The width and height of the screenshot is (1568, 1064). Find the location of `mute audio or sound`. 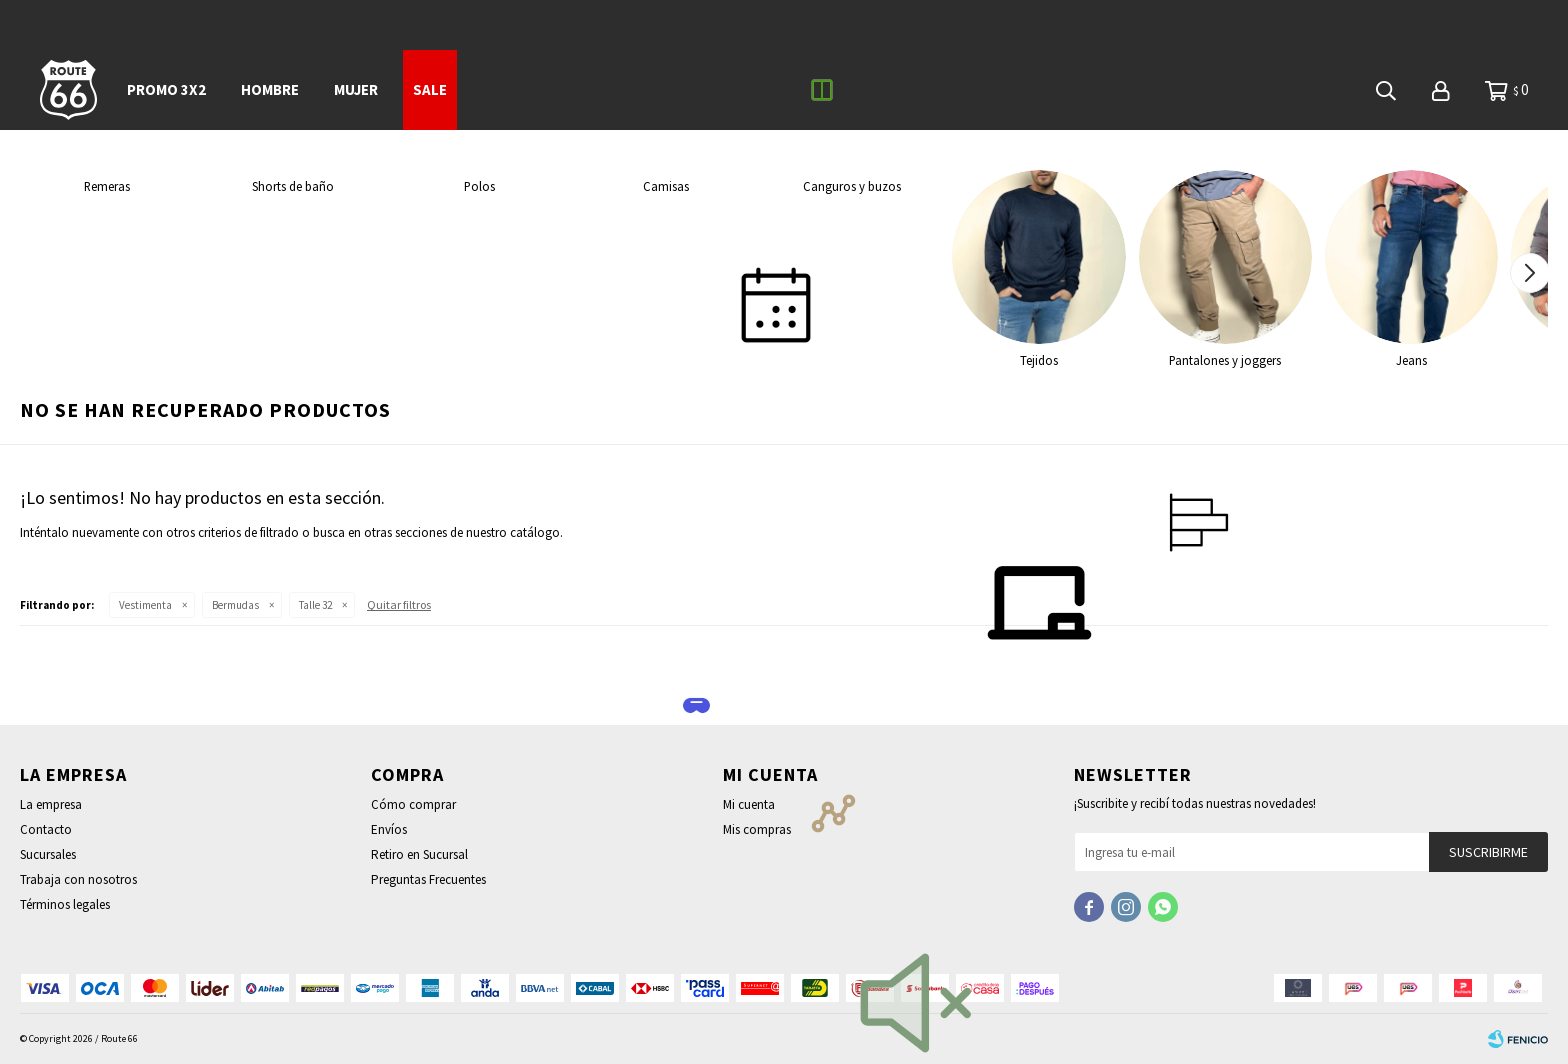

mute audio or sound is located at coordinates (910, 1003).